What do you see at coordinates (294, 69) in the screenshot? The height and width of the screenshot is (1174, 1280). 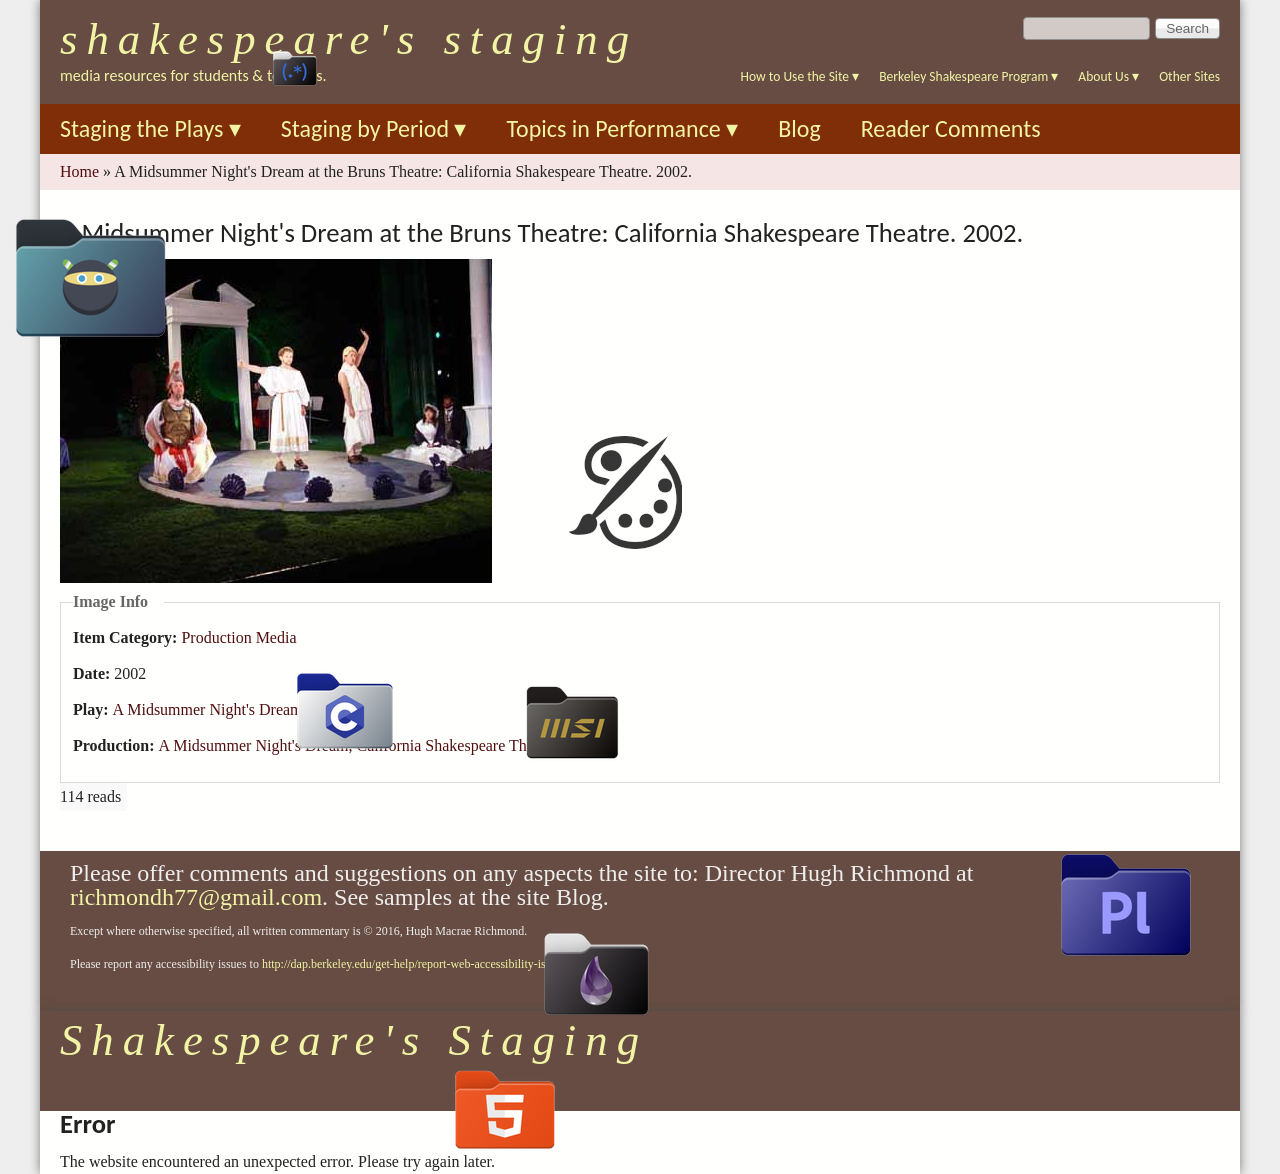 I see `folder containing regular expression files or scripts` at bounding box center [294, 69].